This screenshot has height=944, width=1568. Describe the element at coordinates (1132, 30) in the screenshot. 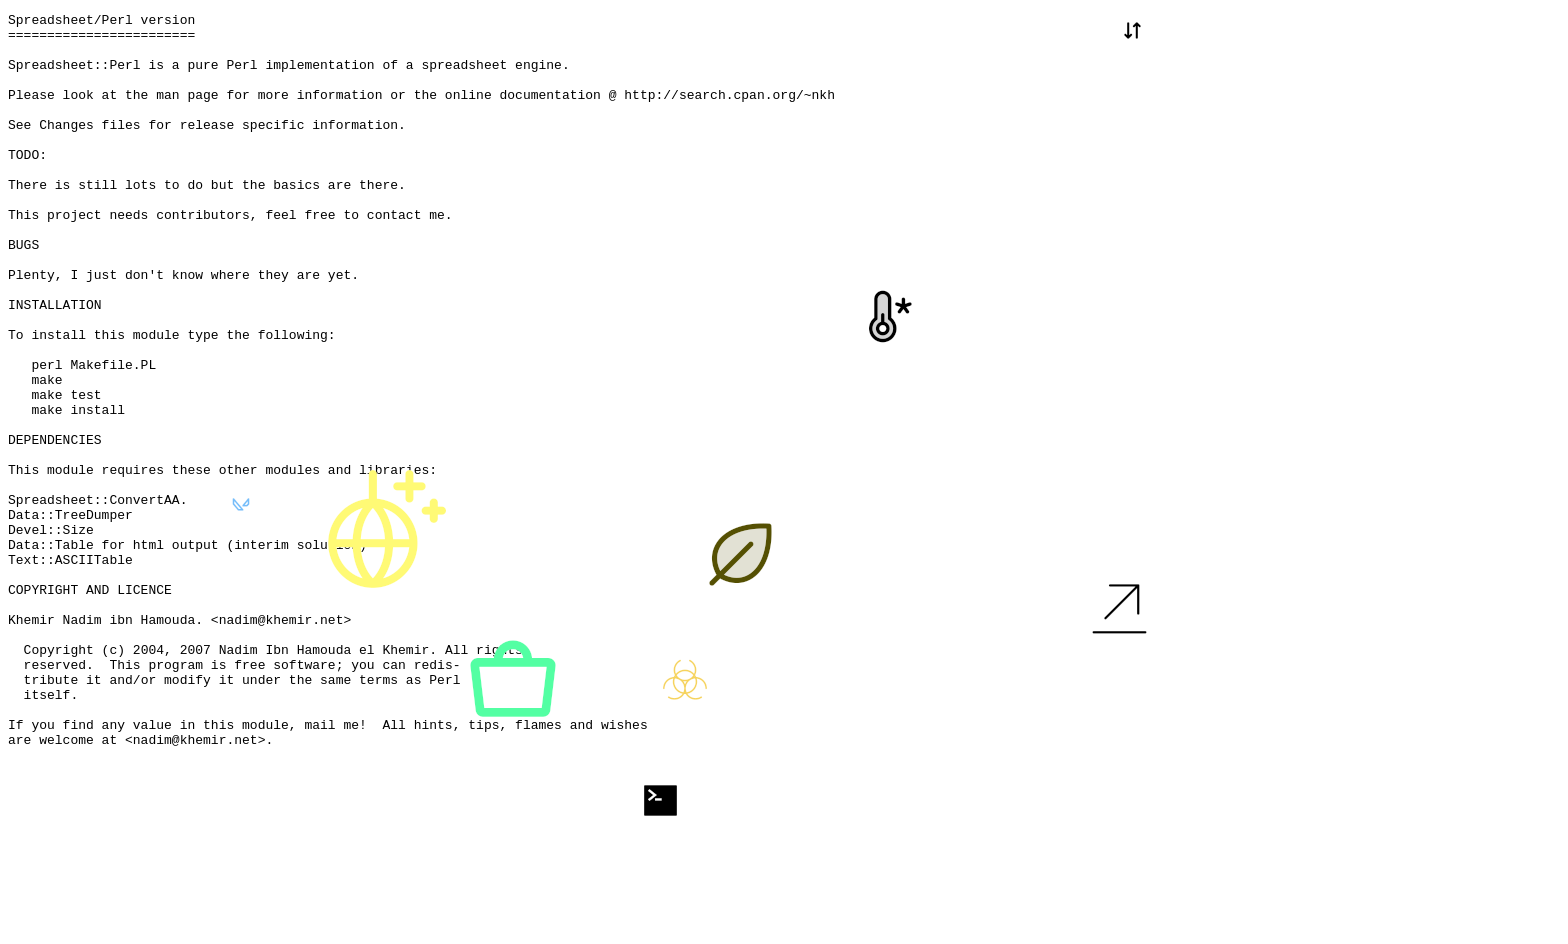

I see `sort items in ascending or descending order` at that location.